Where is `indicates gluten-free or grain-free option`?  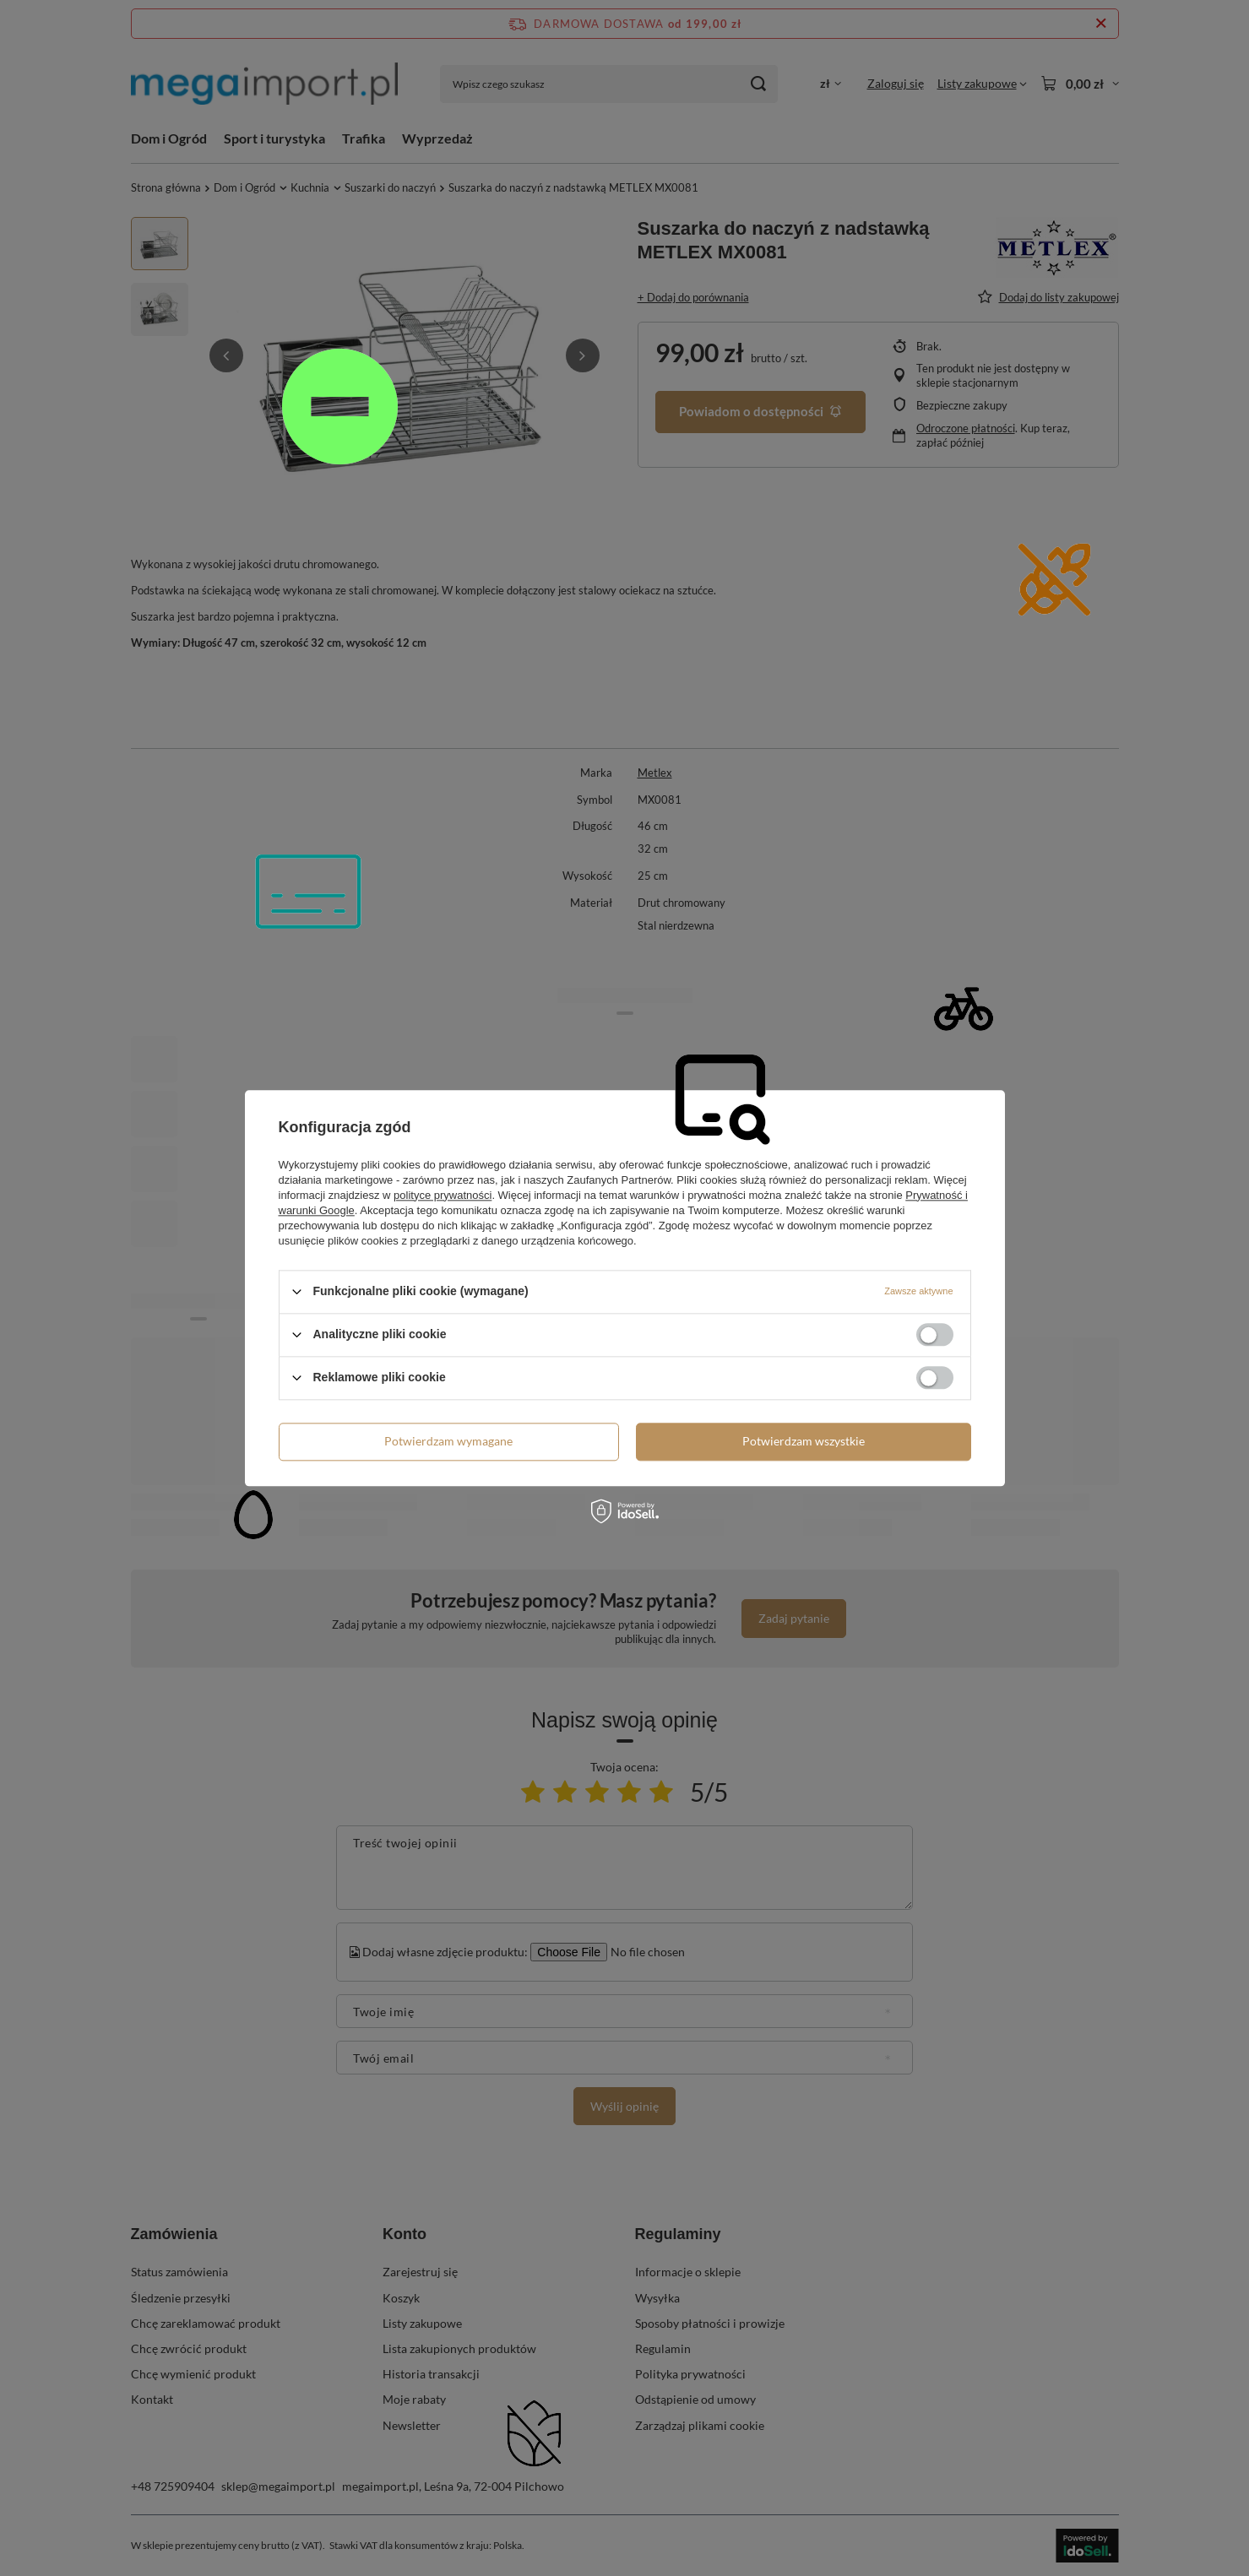 indicates gluten-free or grain-free option is located at coordinates (534, 2434).